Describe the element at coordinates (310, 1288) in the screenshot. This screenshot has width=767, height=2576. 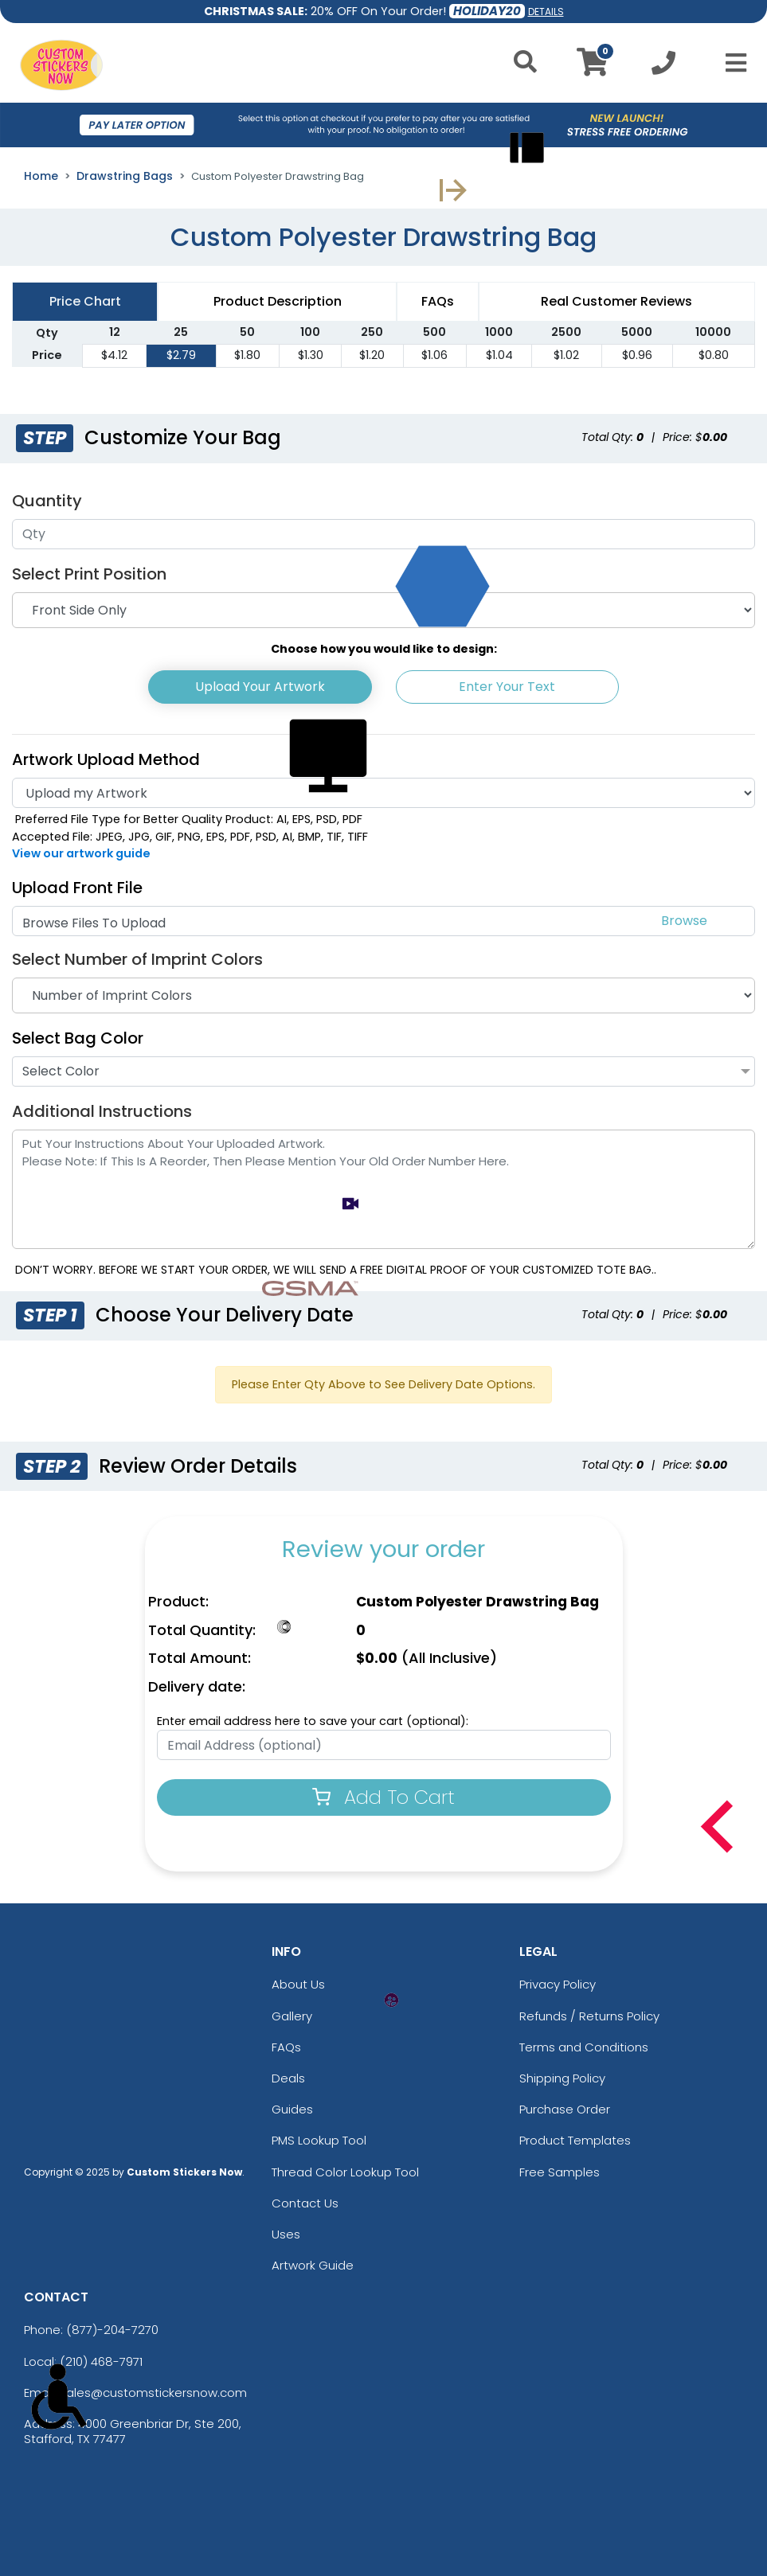
I see `GSMA organization logo` at that location.